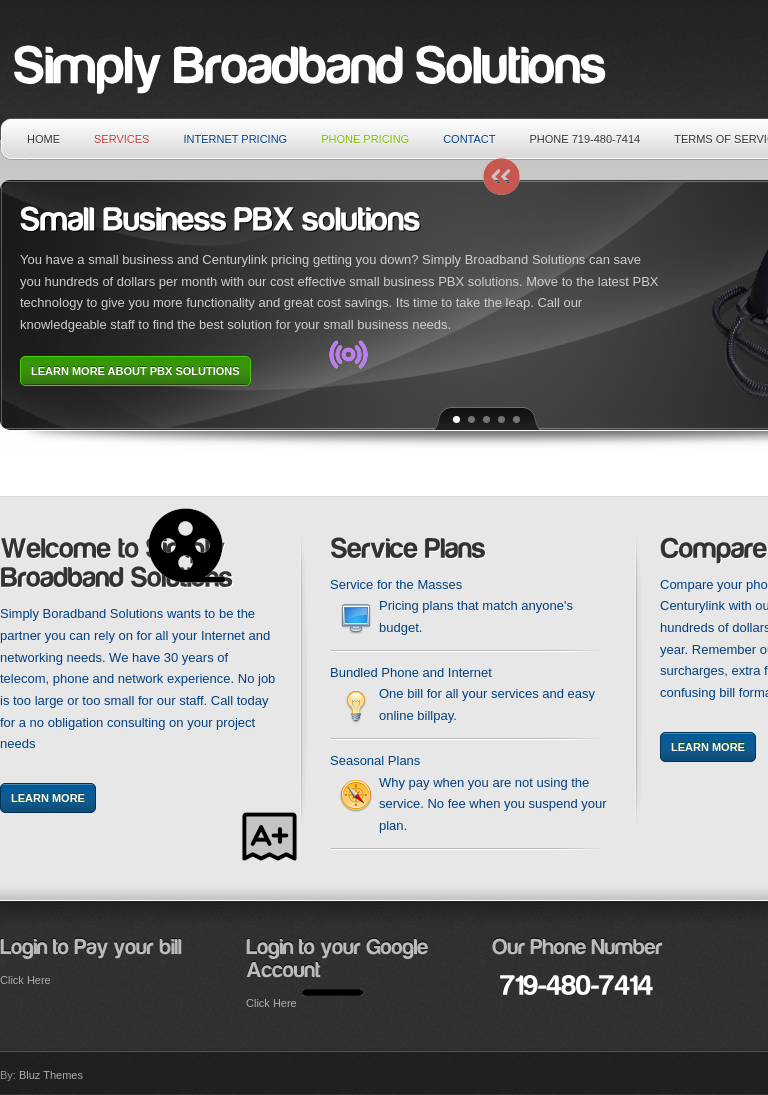 The height and width of the screenshot is (1095, 768). Describe the element at coordinates (185, 545) in the screenshot. I see `access video or movie content` at that location.